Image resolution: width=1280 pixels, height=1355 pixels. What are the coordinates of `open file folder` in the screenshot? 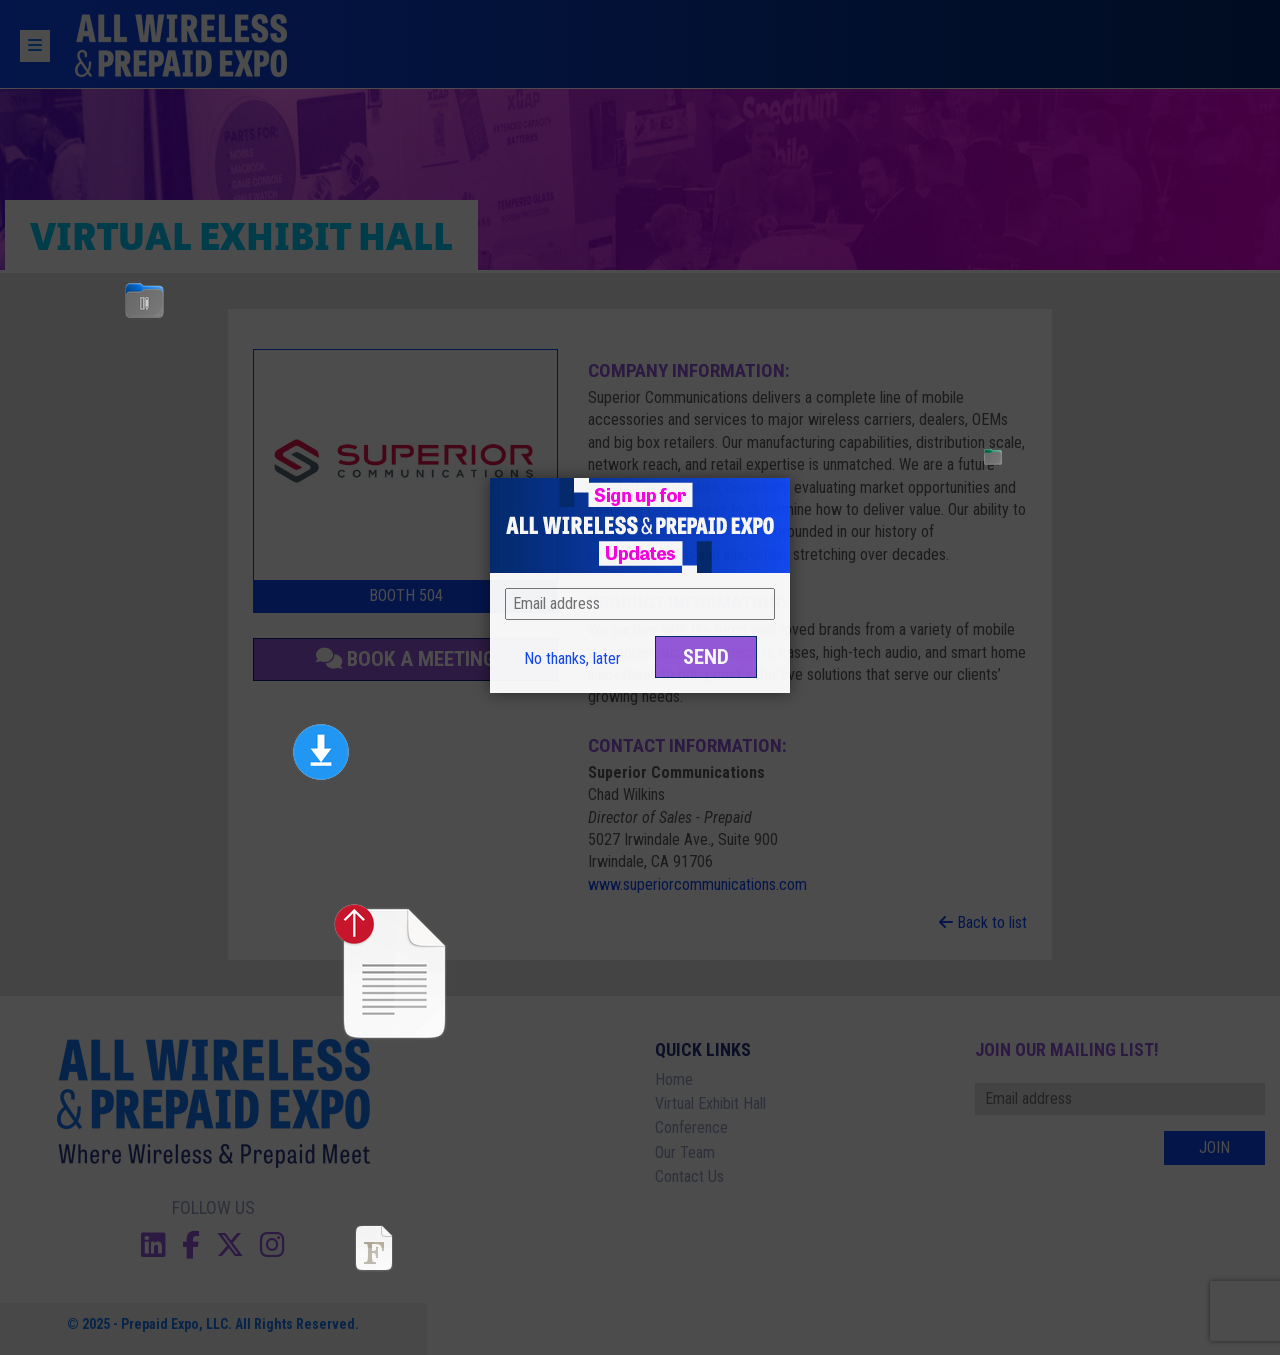 It's located at (993, 457).